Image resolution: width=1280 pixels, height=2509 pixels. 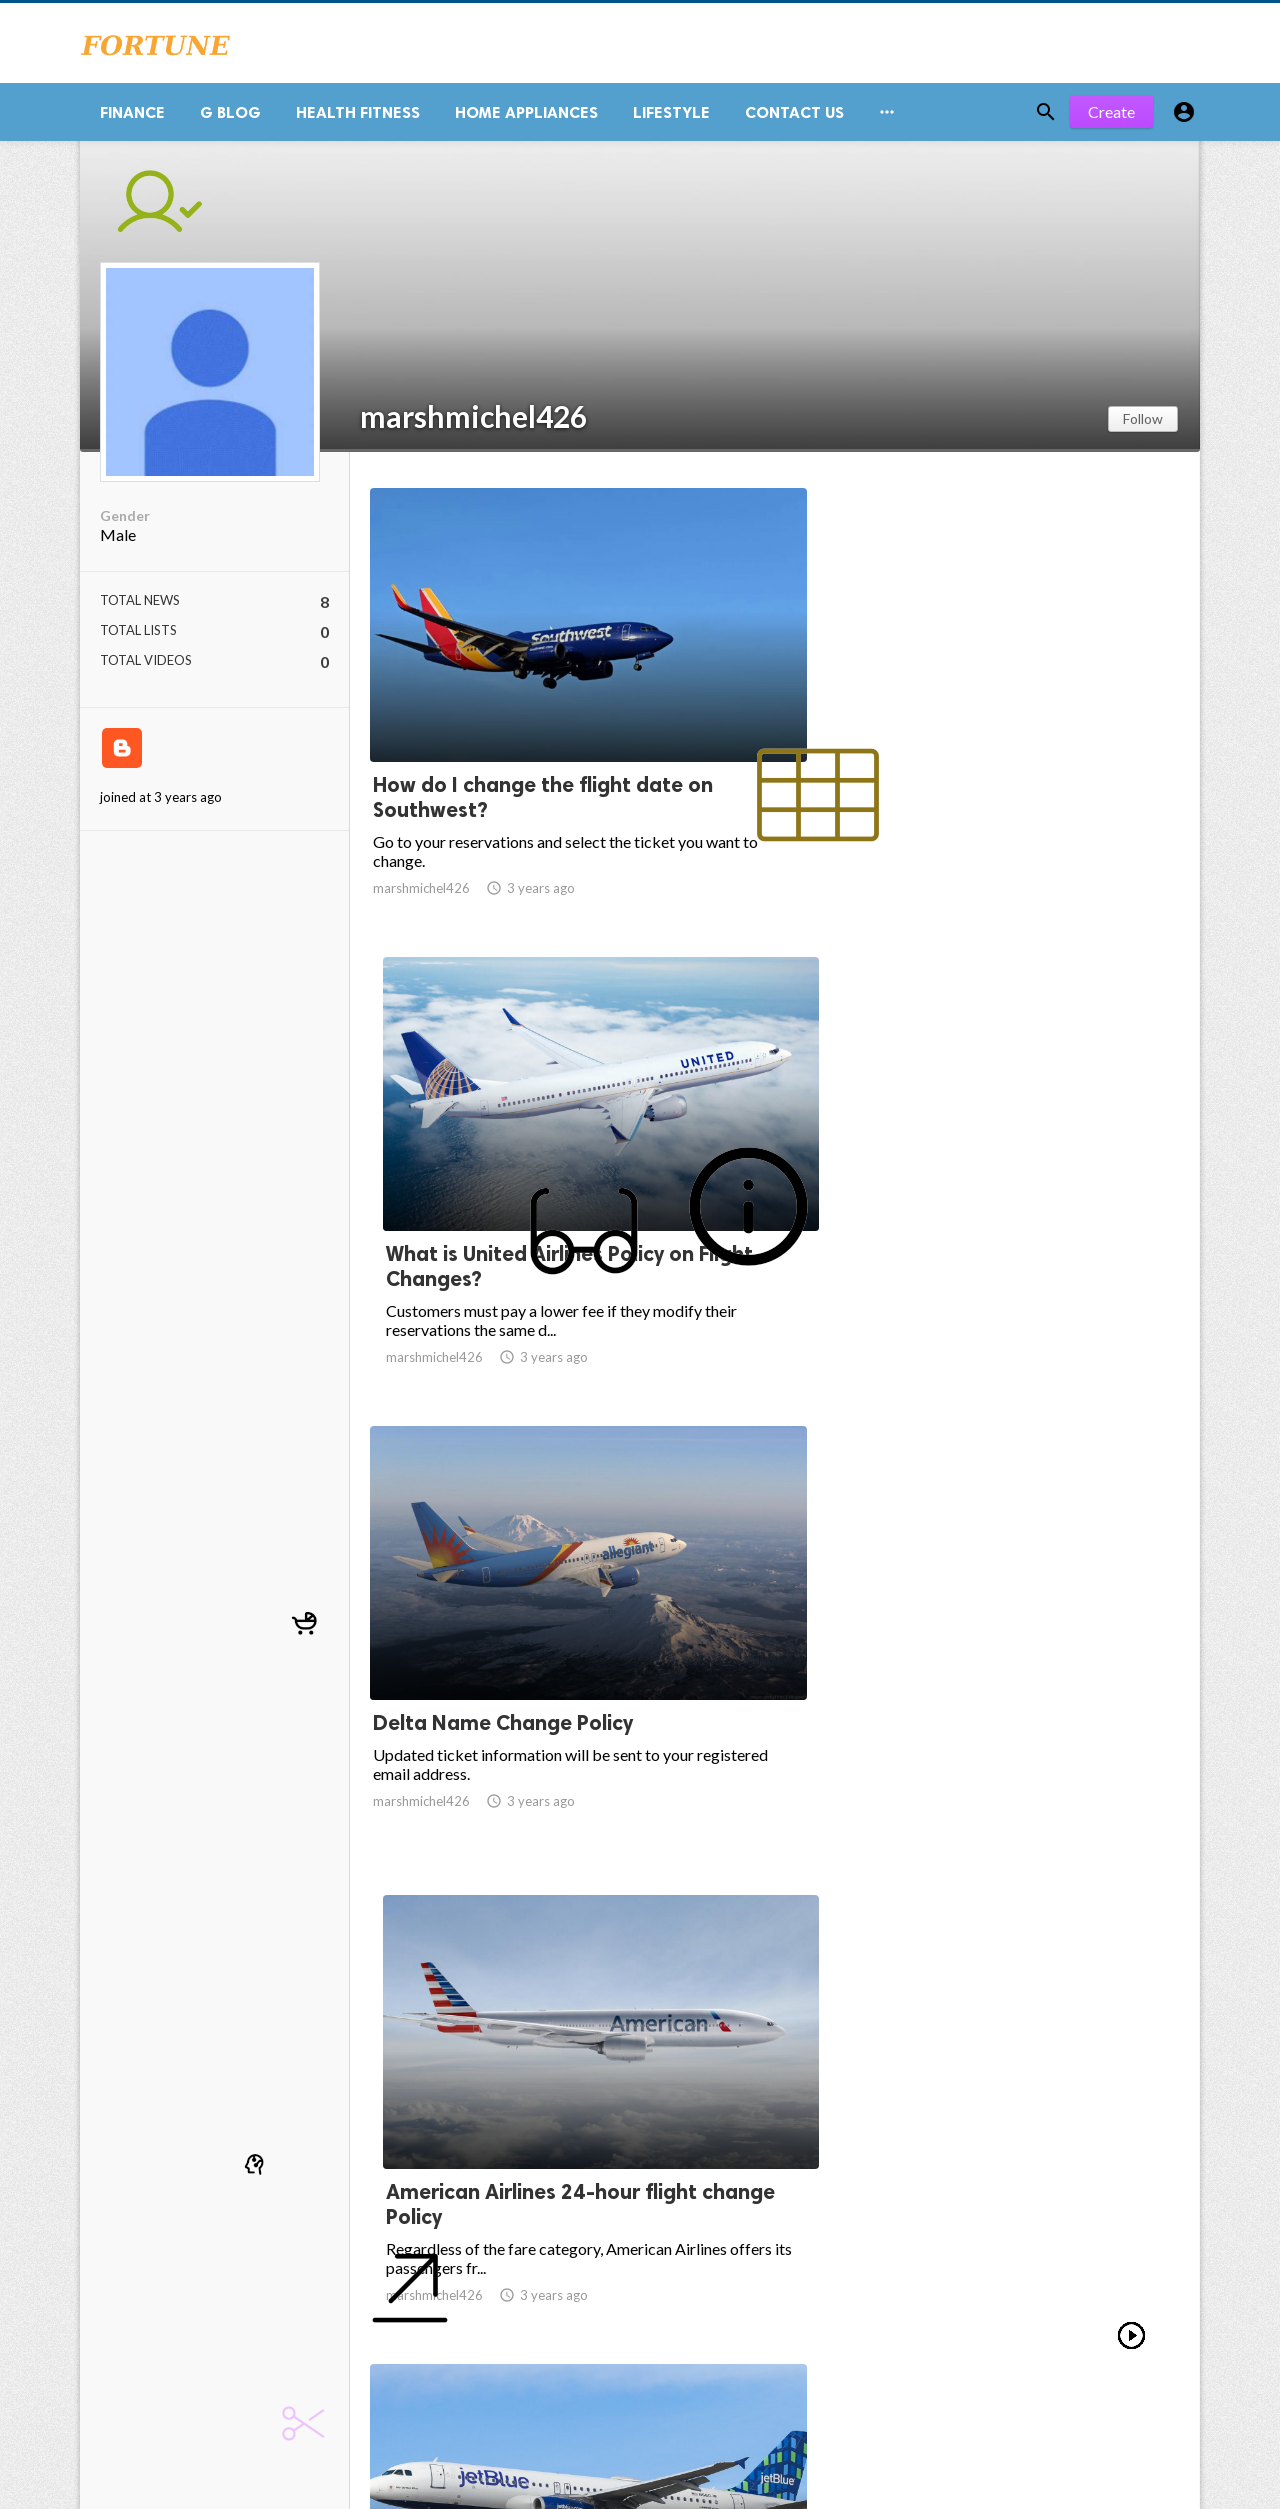 What do you see at coordinates (254, 2164) in the screenshot?
I see `access AI or machine learning features` at bounding box center [254, 2164].